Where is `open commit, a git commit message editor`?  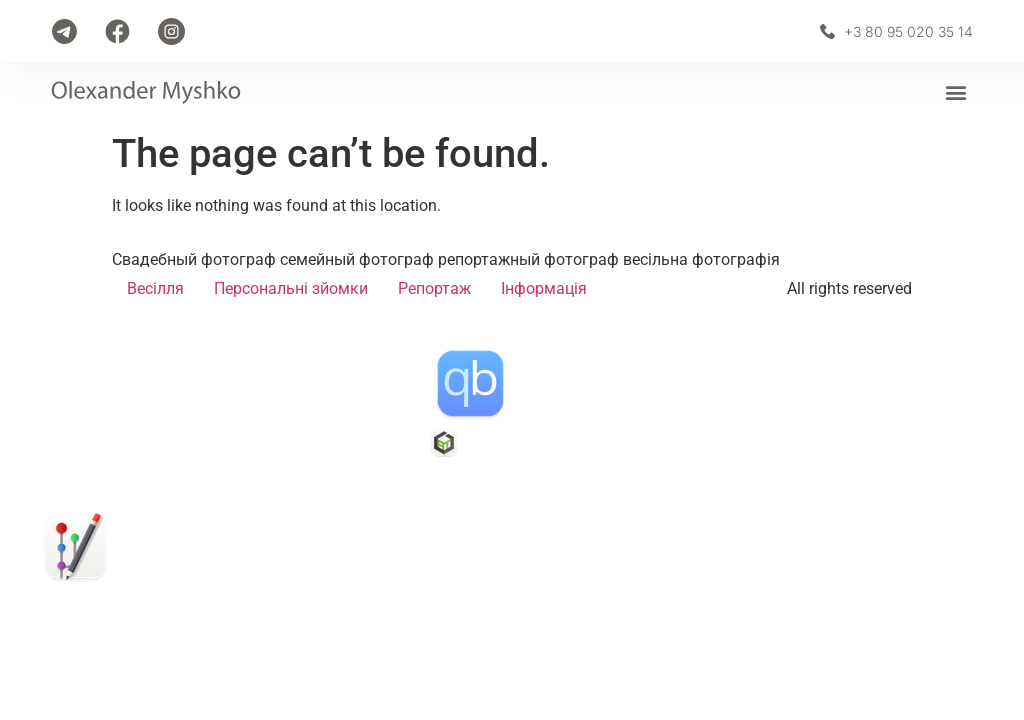 open commit, a git commit message editor is located at coordinates (75, 547).